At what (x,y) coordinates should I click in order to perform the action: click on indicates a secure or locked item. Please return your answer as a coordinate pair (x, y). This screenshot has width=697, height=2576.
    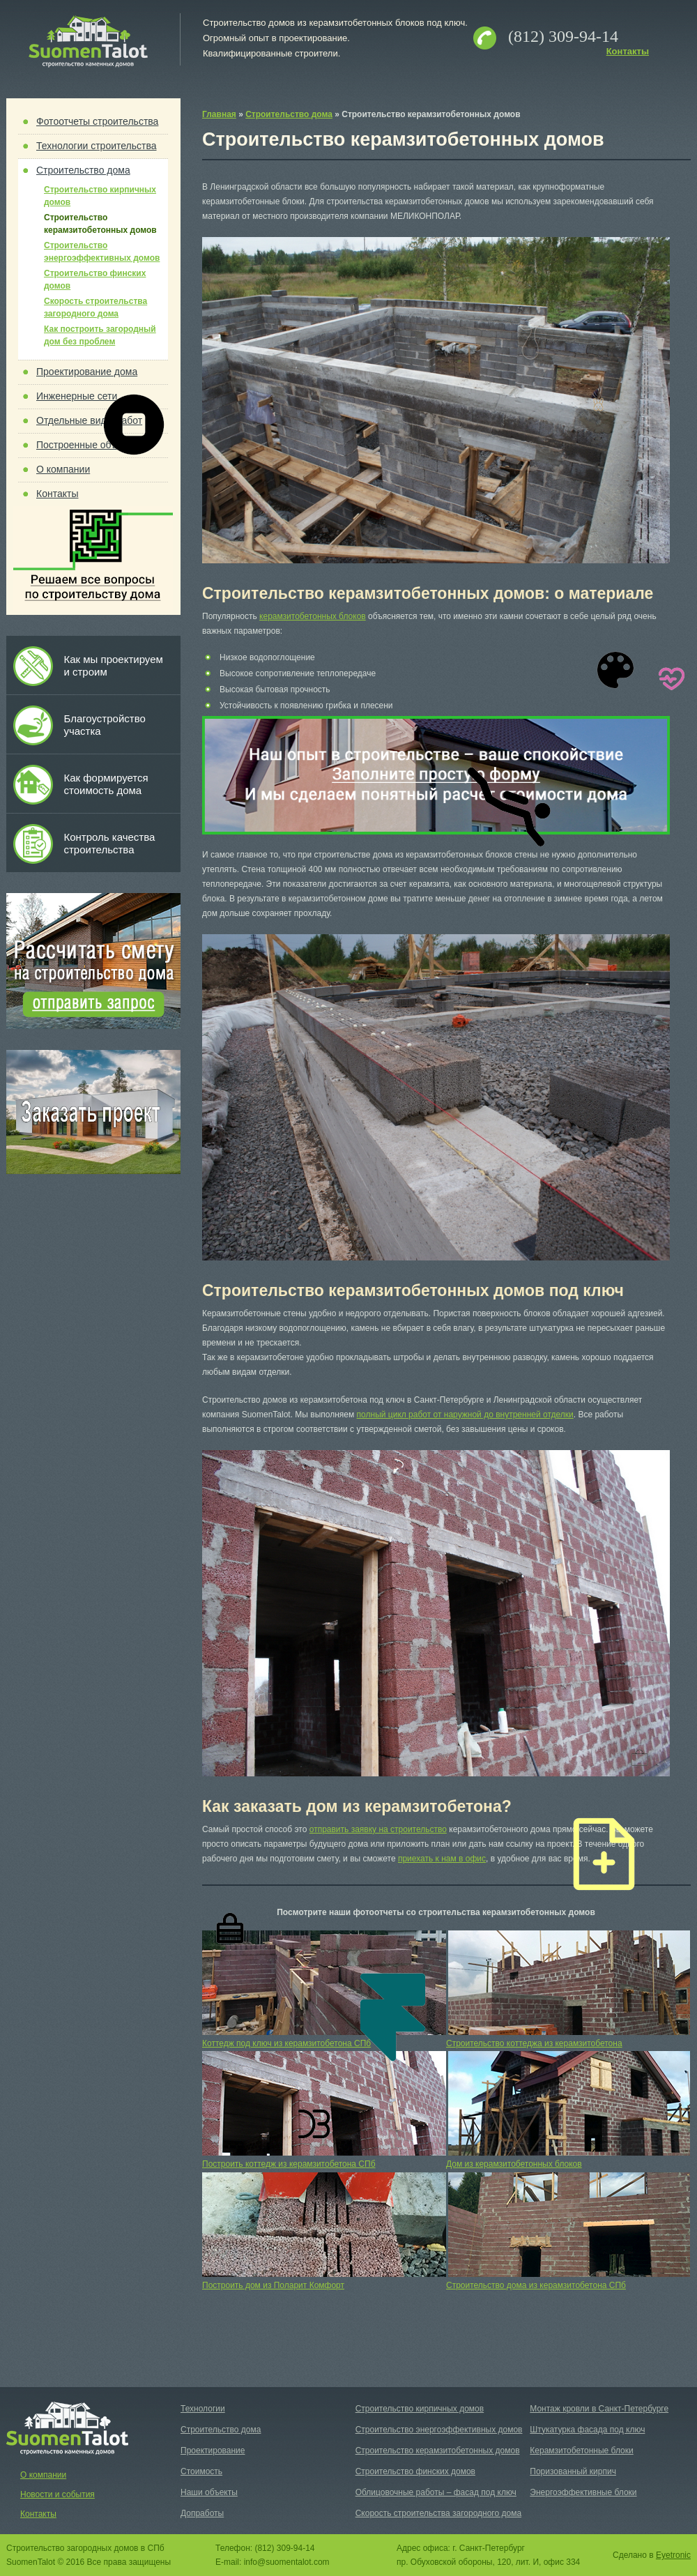
    Looking at the image, I should click on (230, 1930).